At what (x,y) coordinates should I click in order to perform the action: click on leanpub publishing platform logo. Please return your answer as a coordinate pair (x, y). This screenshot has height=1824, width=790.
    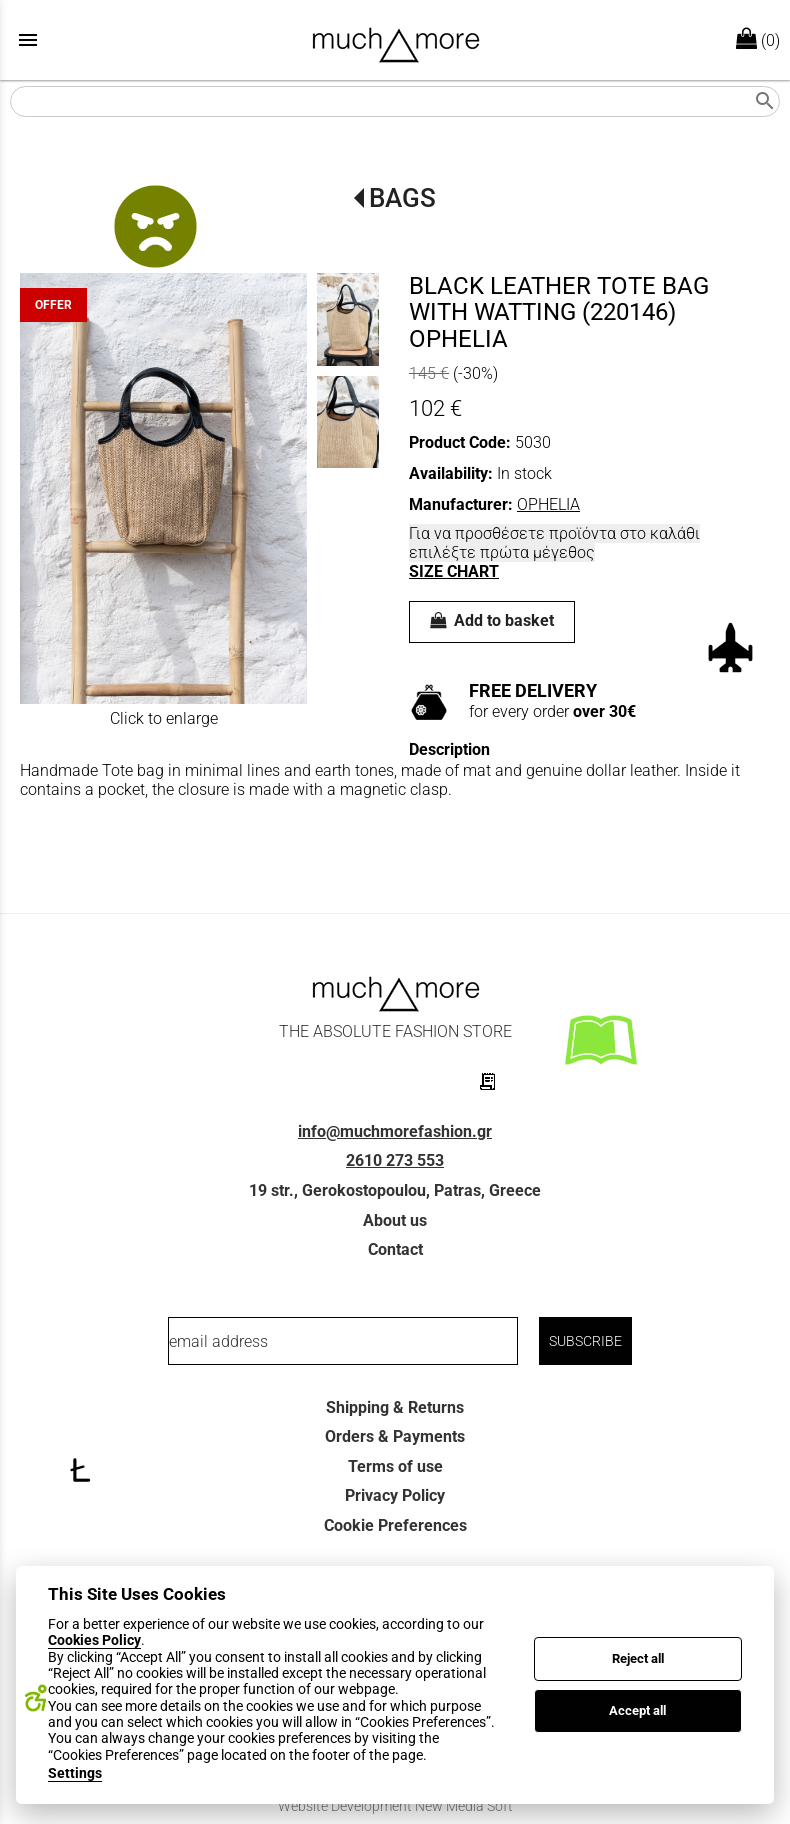
    Looking at the image, I should click on (601, 1040).